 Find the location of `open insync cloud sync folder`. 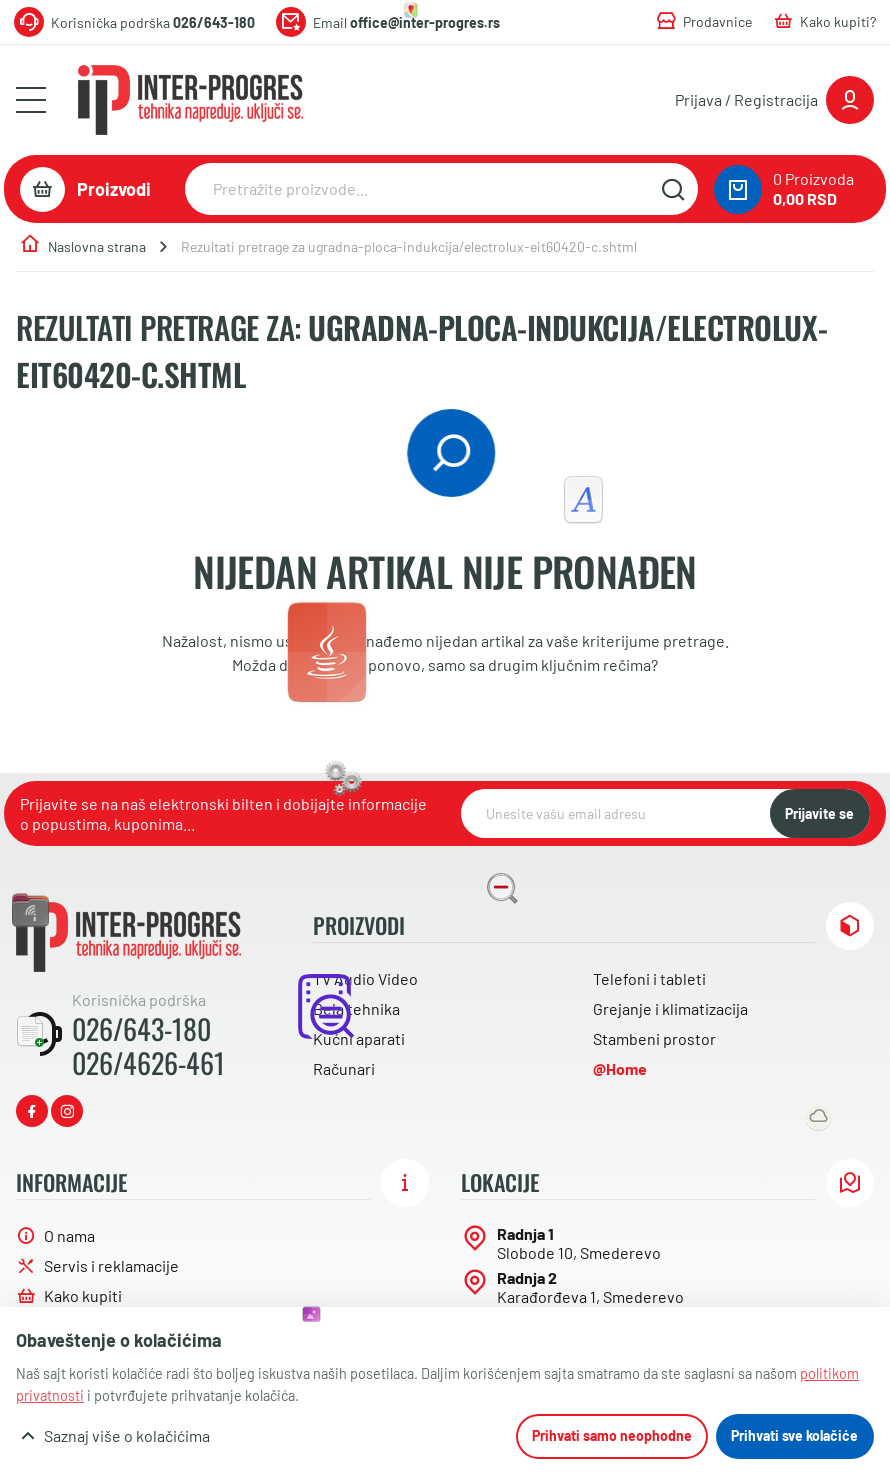

open insync cloud sync folder is located at coordinates (30, 909).